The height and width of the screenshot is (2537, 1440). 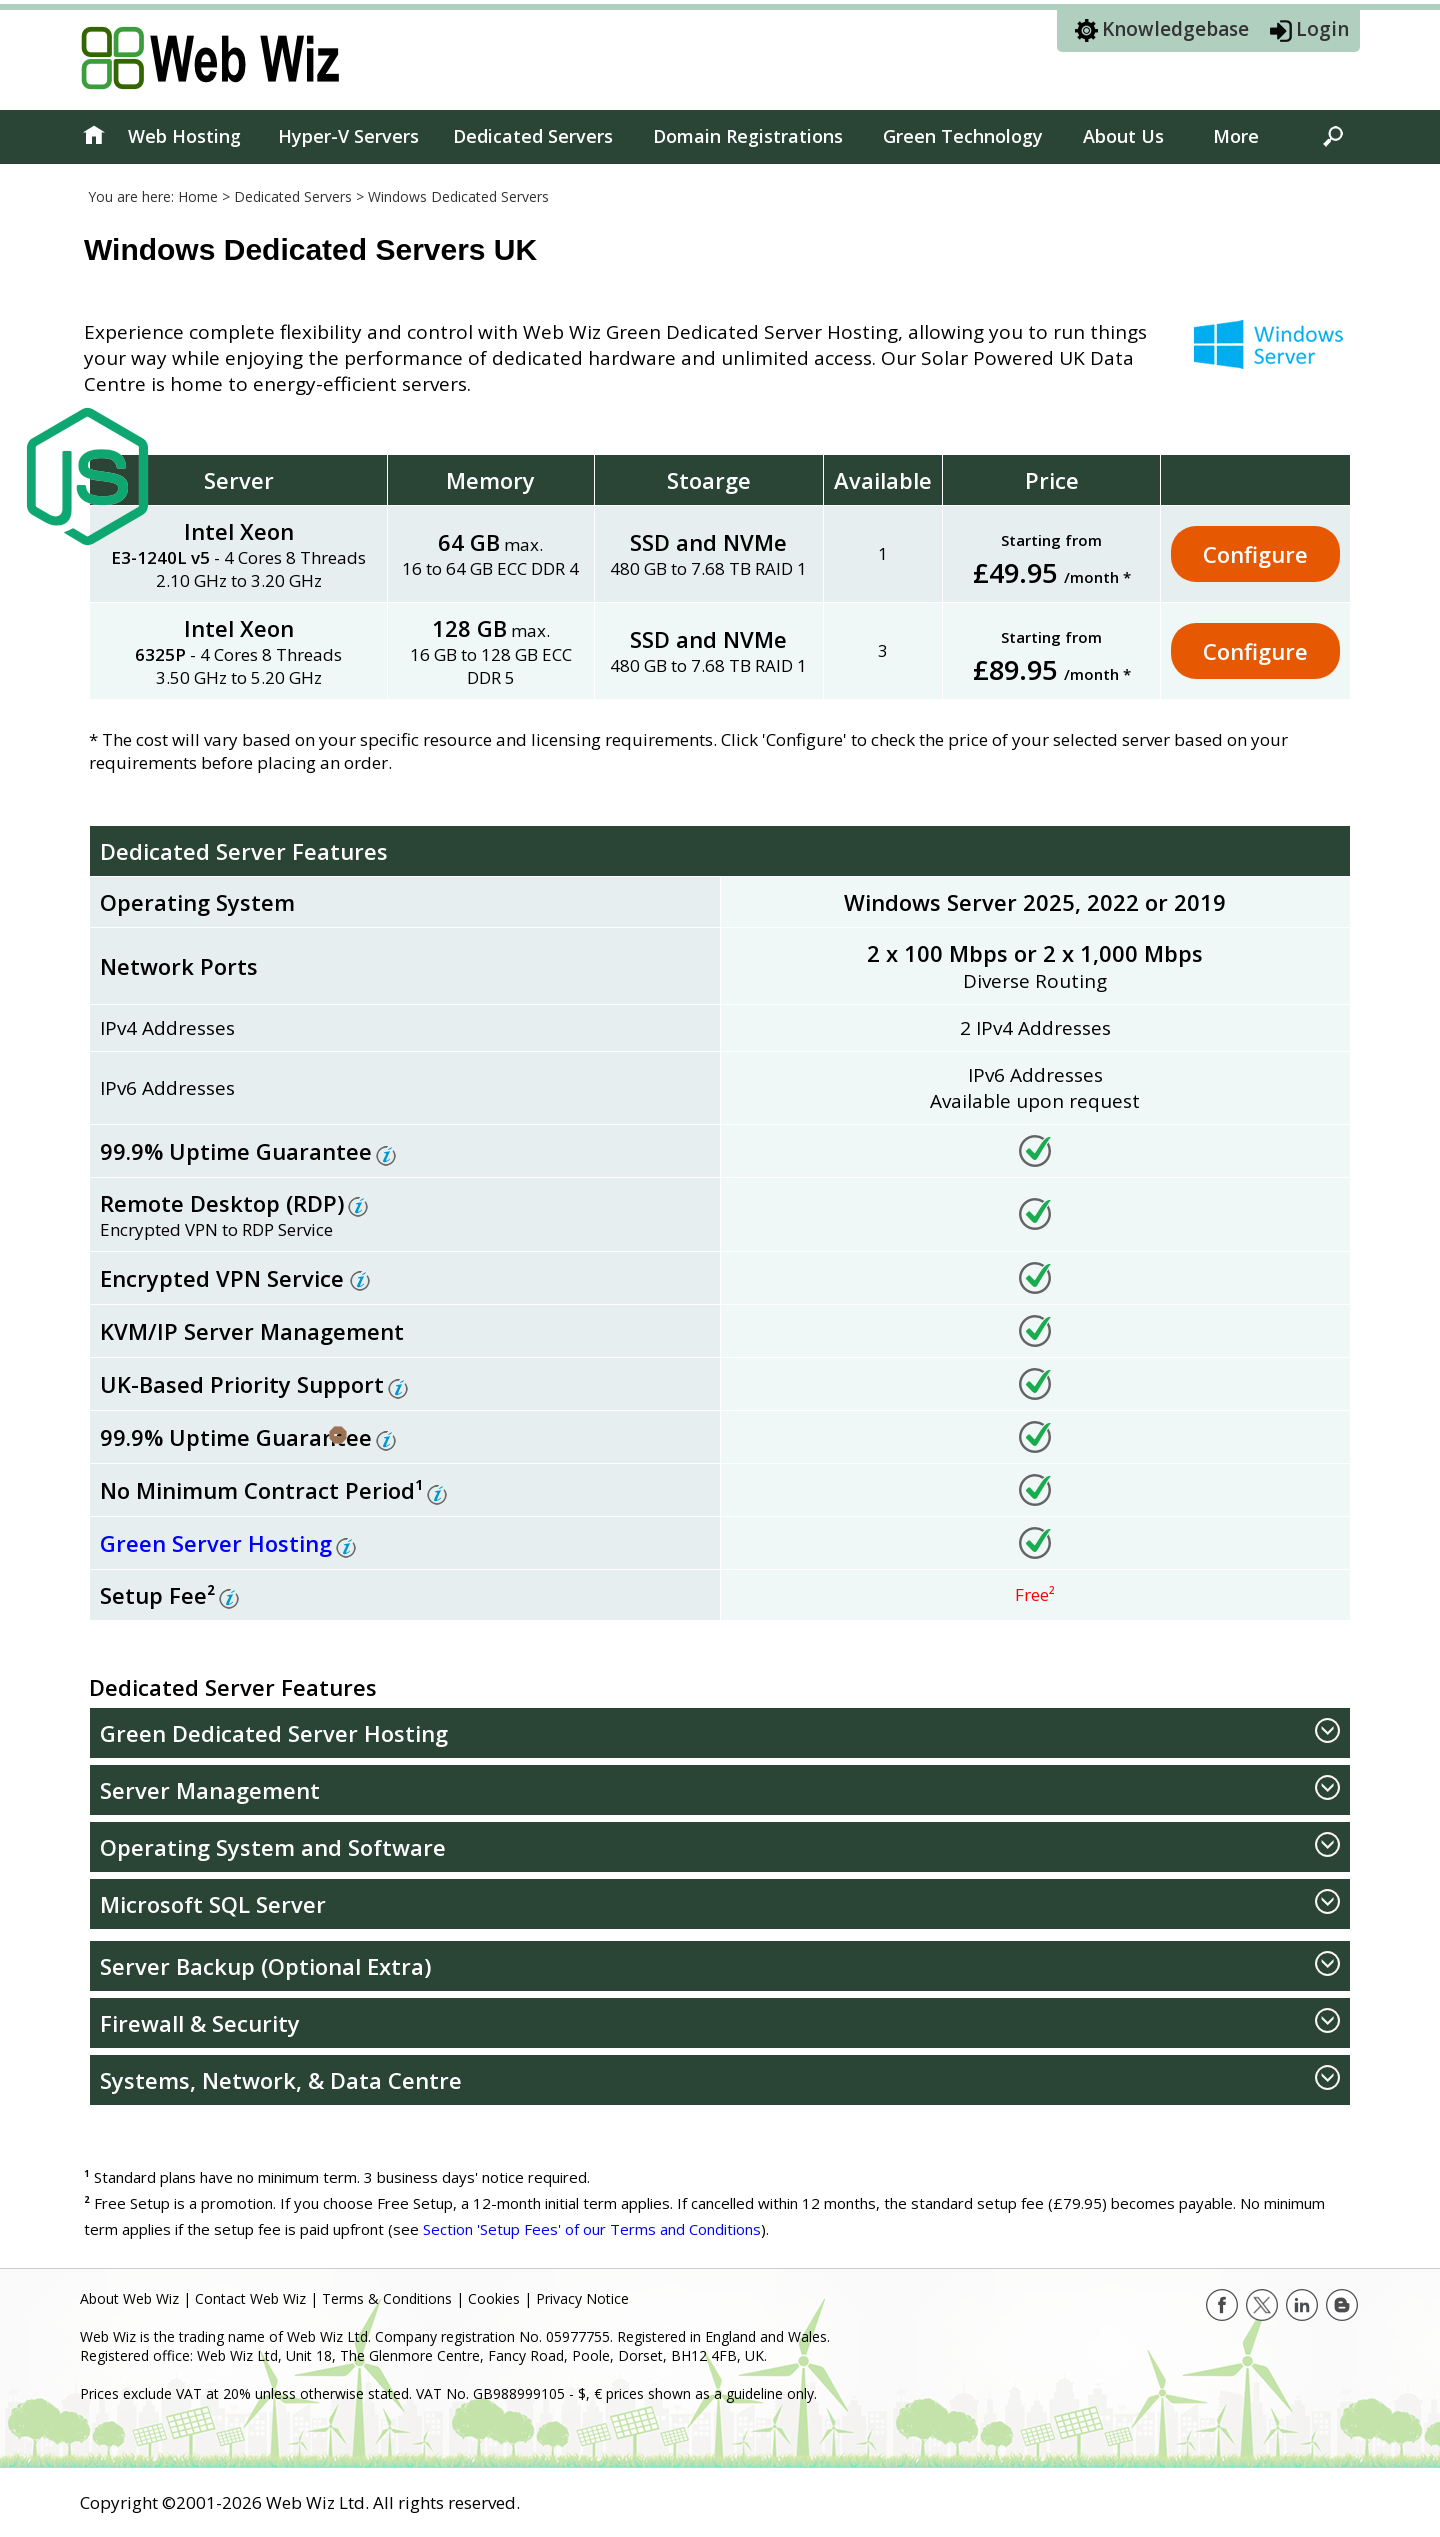 I want to click on indicates spam or blocked content, so click(x=338, y=1435).